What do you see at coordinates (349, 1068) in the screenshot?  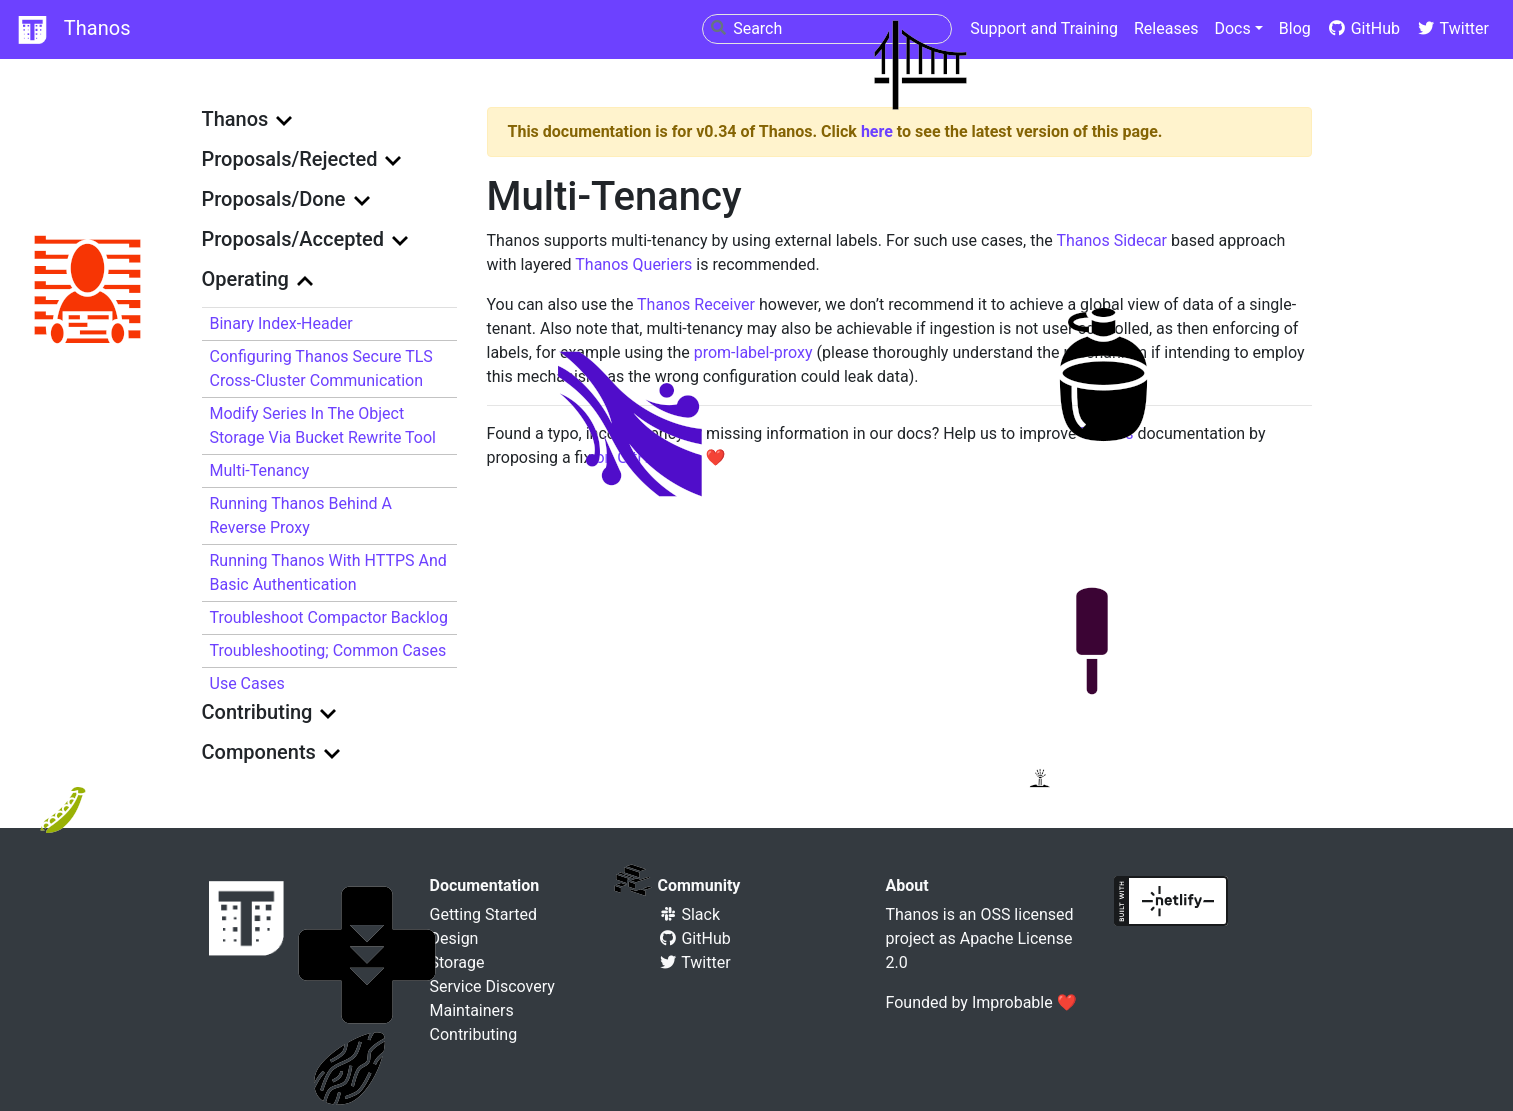 I see `indicates almond or tree nut allergen warning` at bounding box center [349, 1068].